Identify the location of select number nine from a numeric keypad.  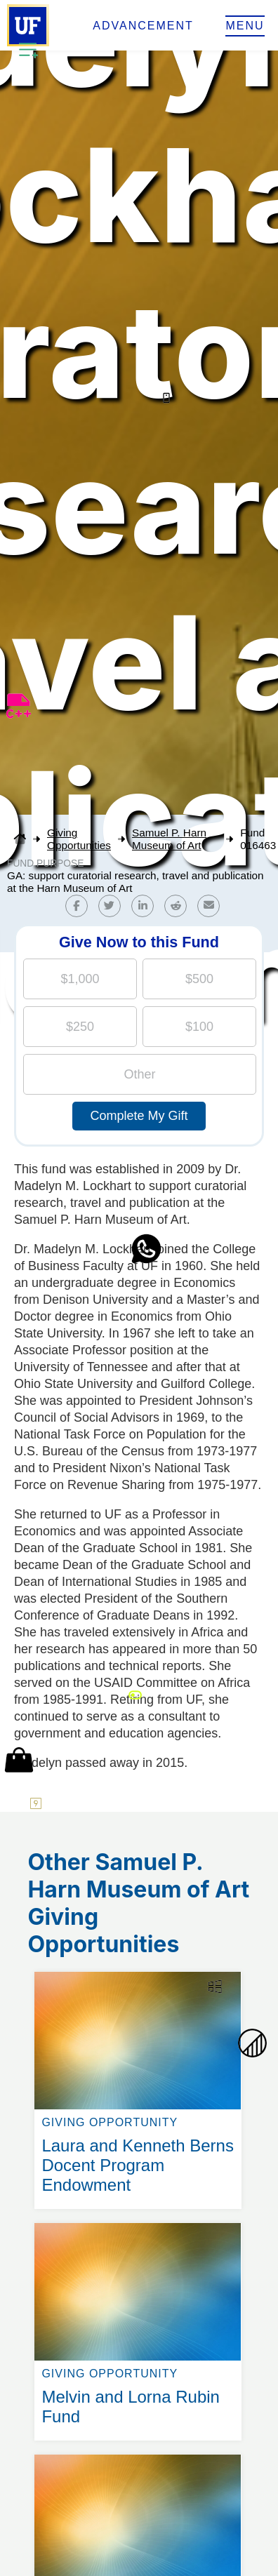
(36, 1803).